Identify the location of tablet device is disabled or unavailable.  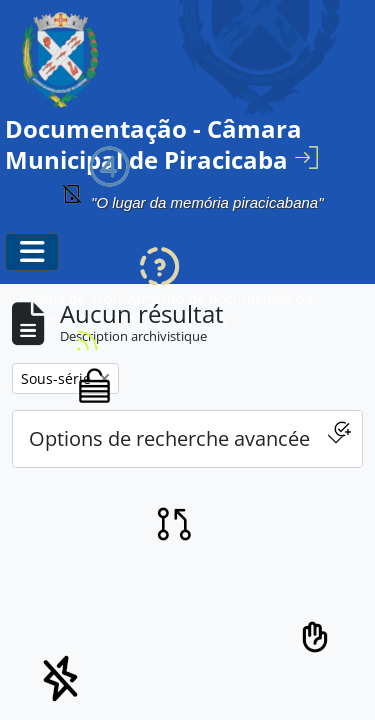
(72, 194).